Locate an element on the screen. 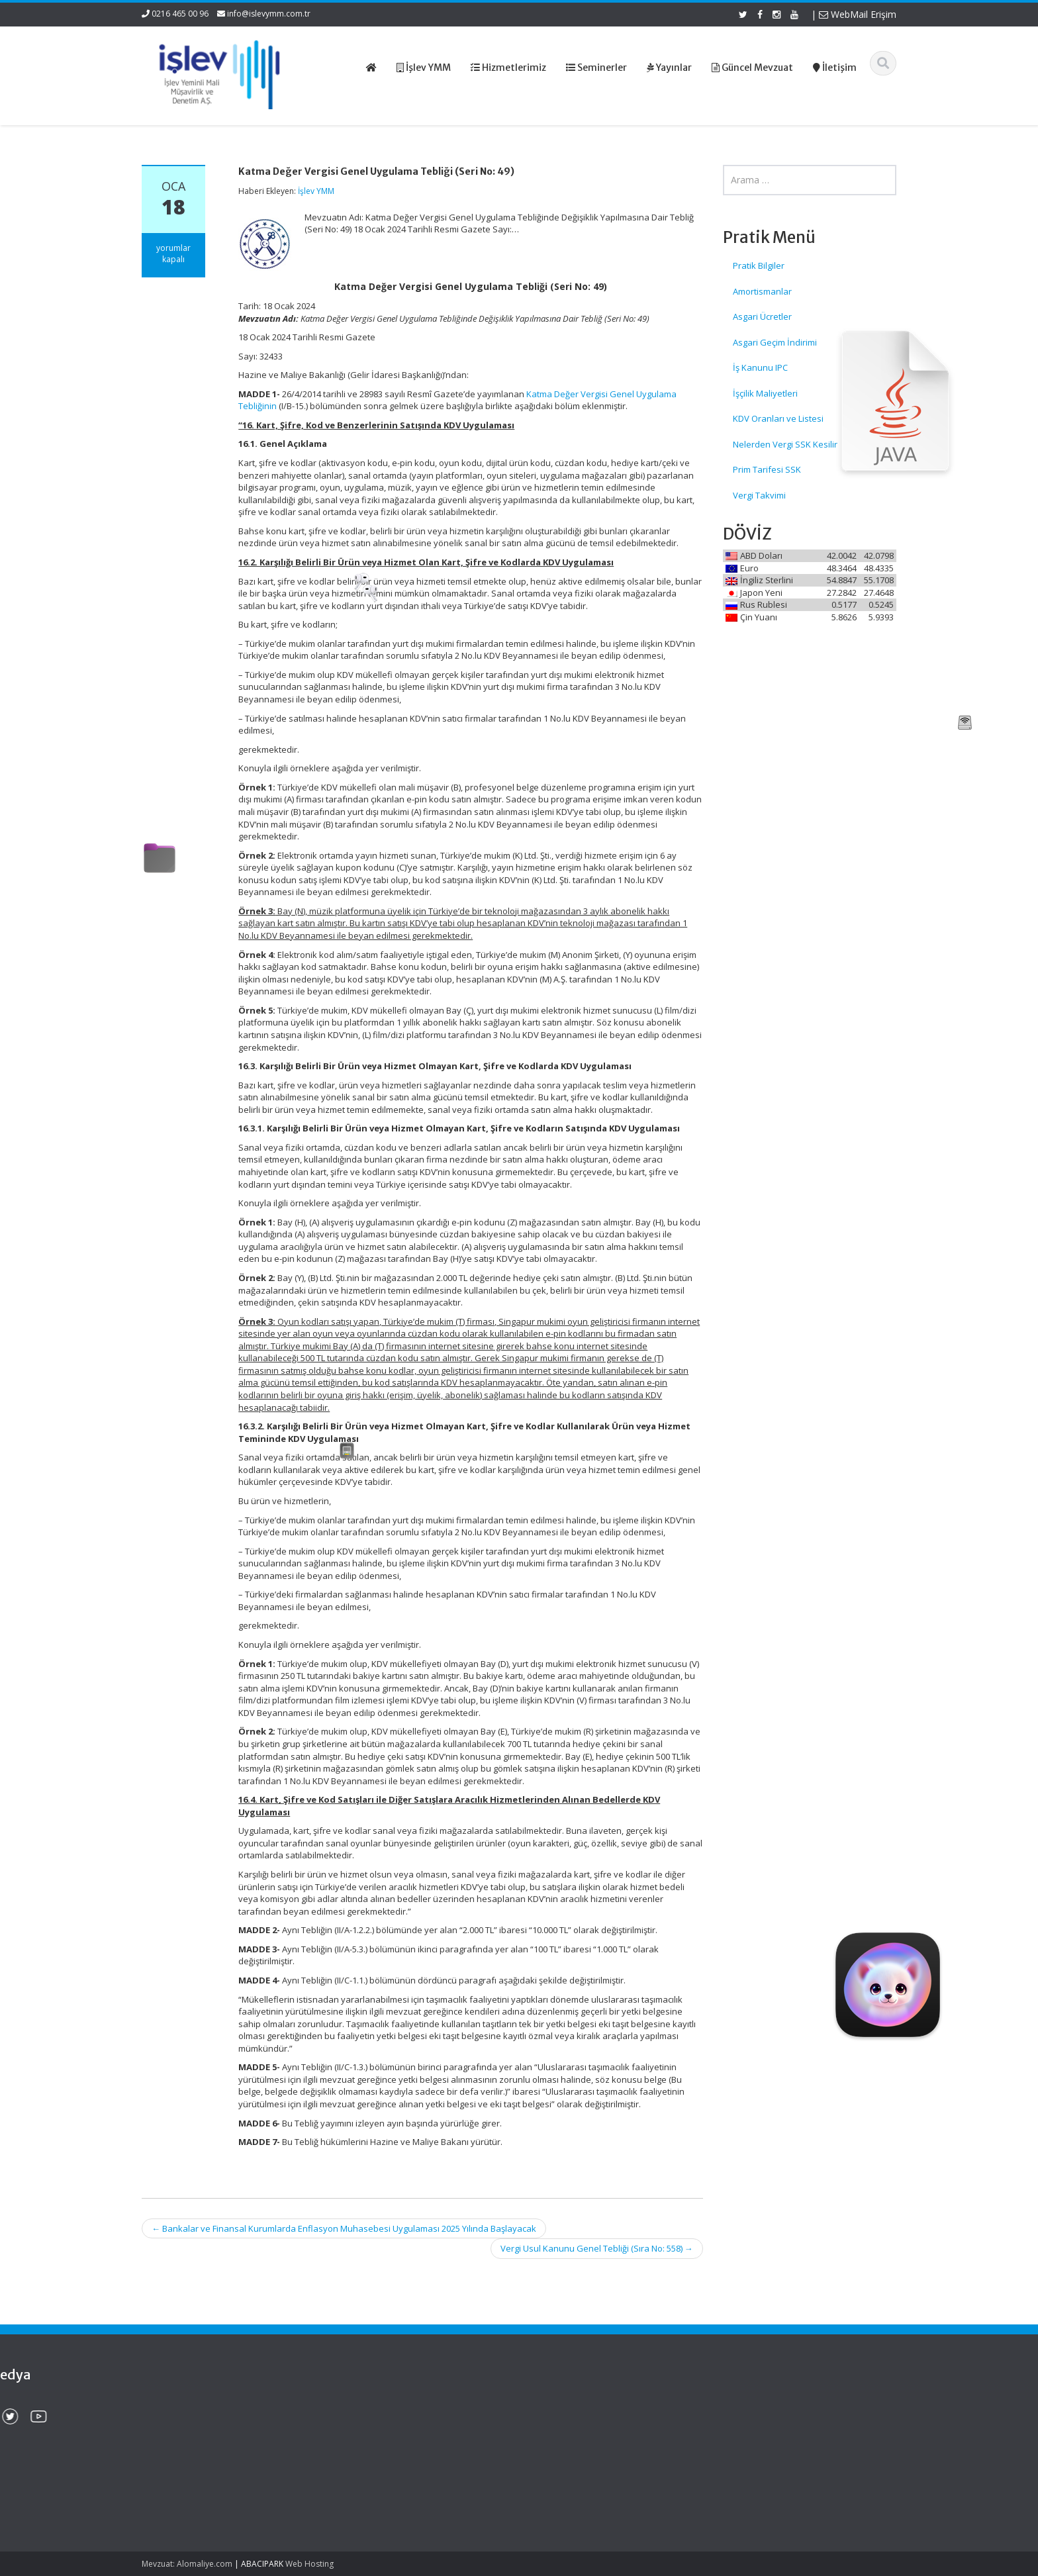  open folder to view contents is located at coordinates (160, 858).